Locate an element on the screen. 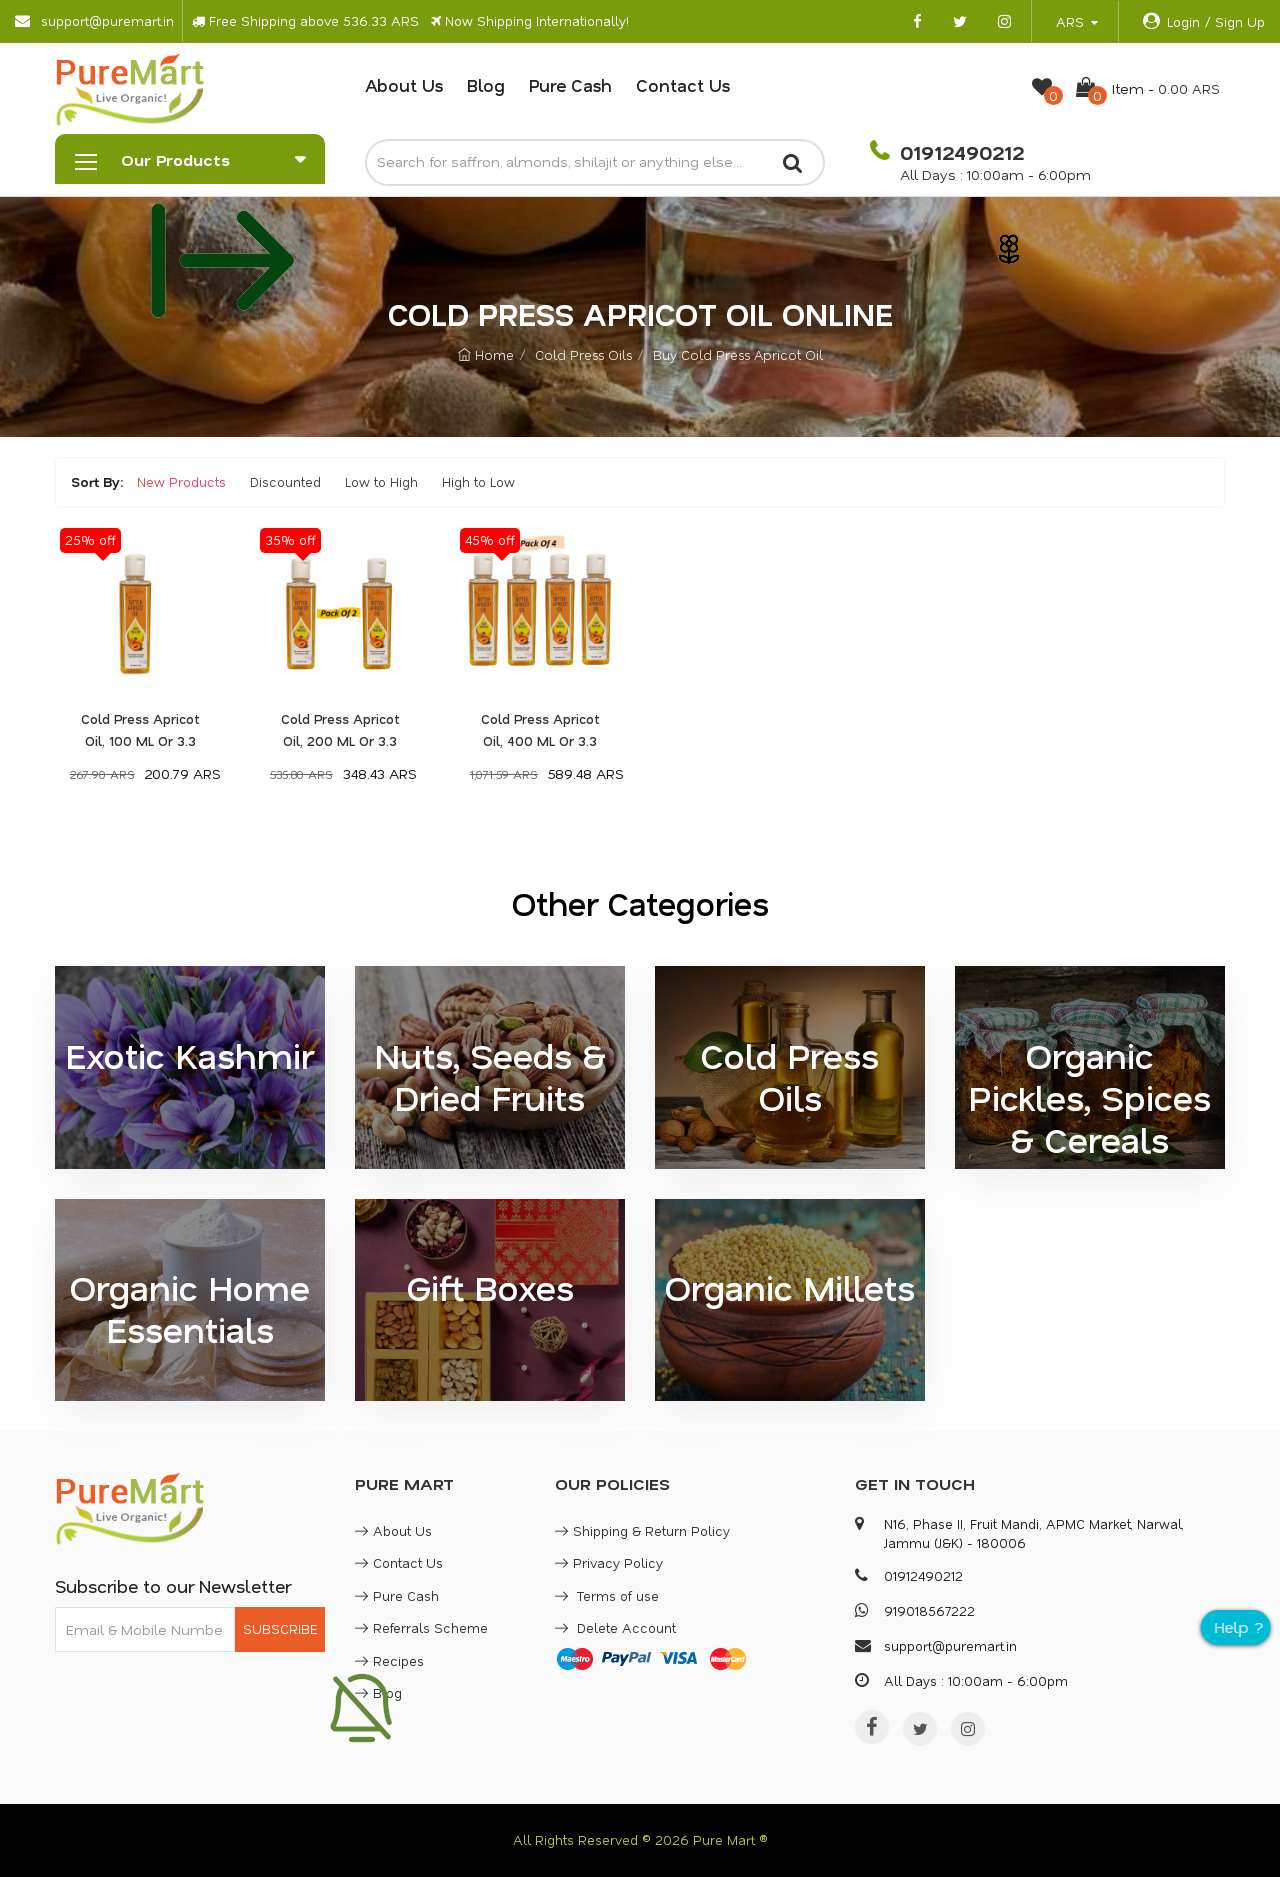  access garden or plant care features is located at coordinates (1009, 249).